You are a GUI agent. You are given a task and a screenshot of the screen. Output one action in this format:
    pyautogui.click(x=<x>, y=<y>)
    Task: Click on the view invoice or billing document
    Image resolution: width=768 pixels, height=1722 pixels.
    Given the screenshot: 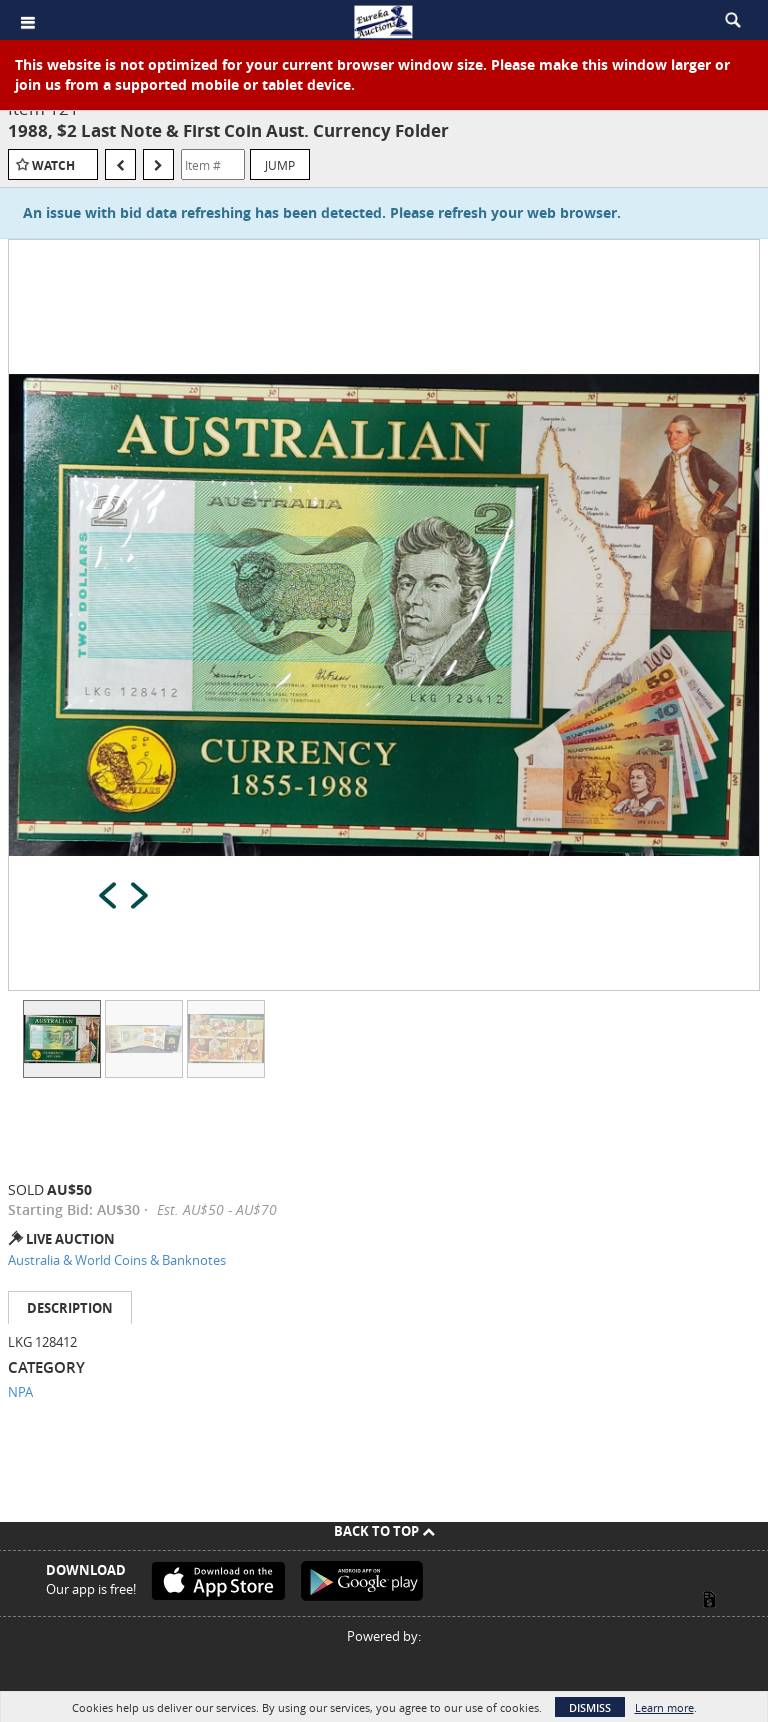 What is the action you would take?
    pyautogui.click(x=709, y=1599)
    